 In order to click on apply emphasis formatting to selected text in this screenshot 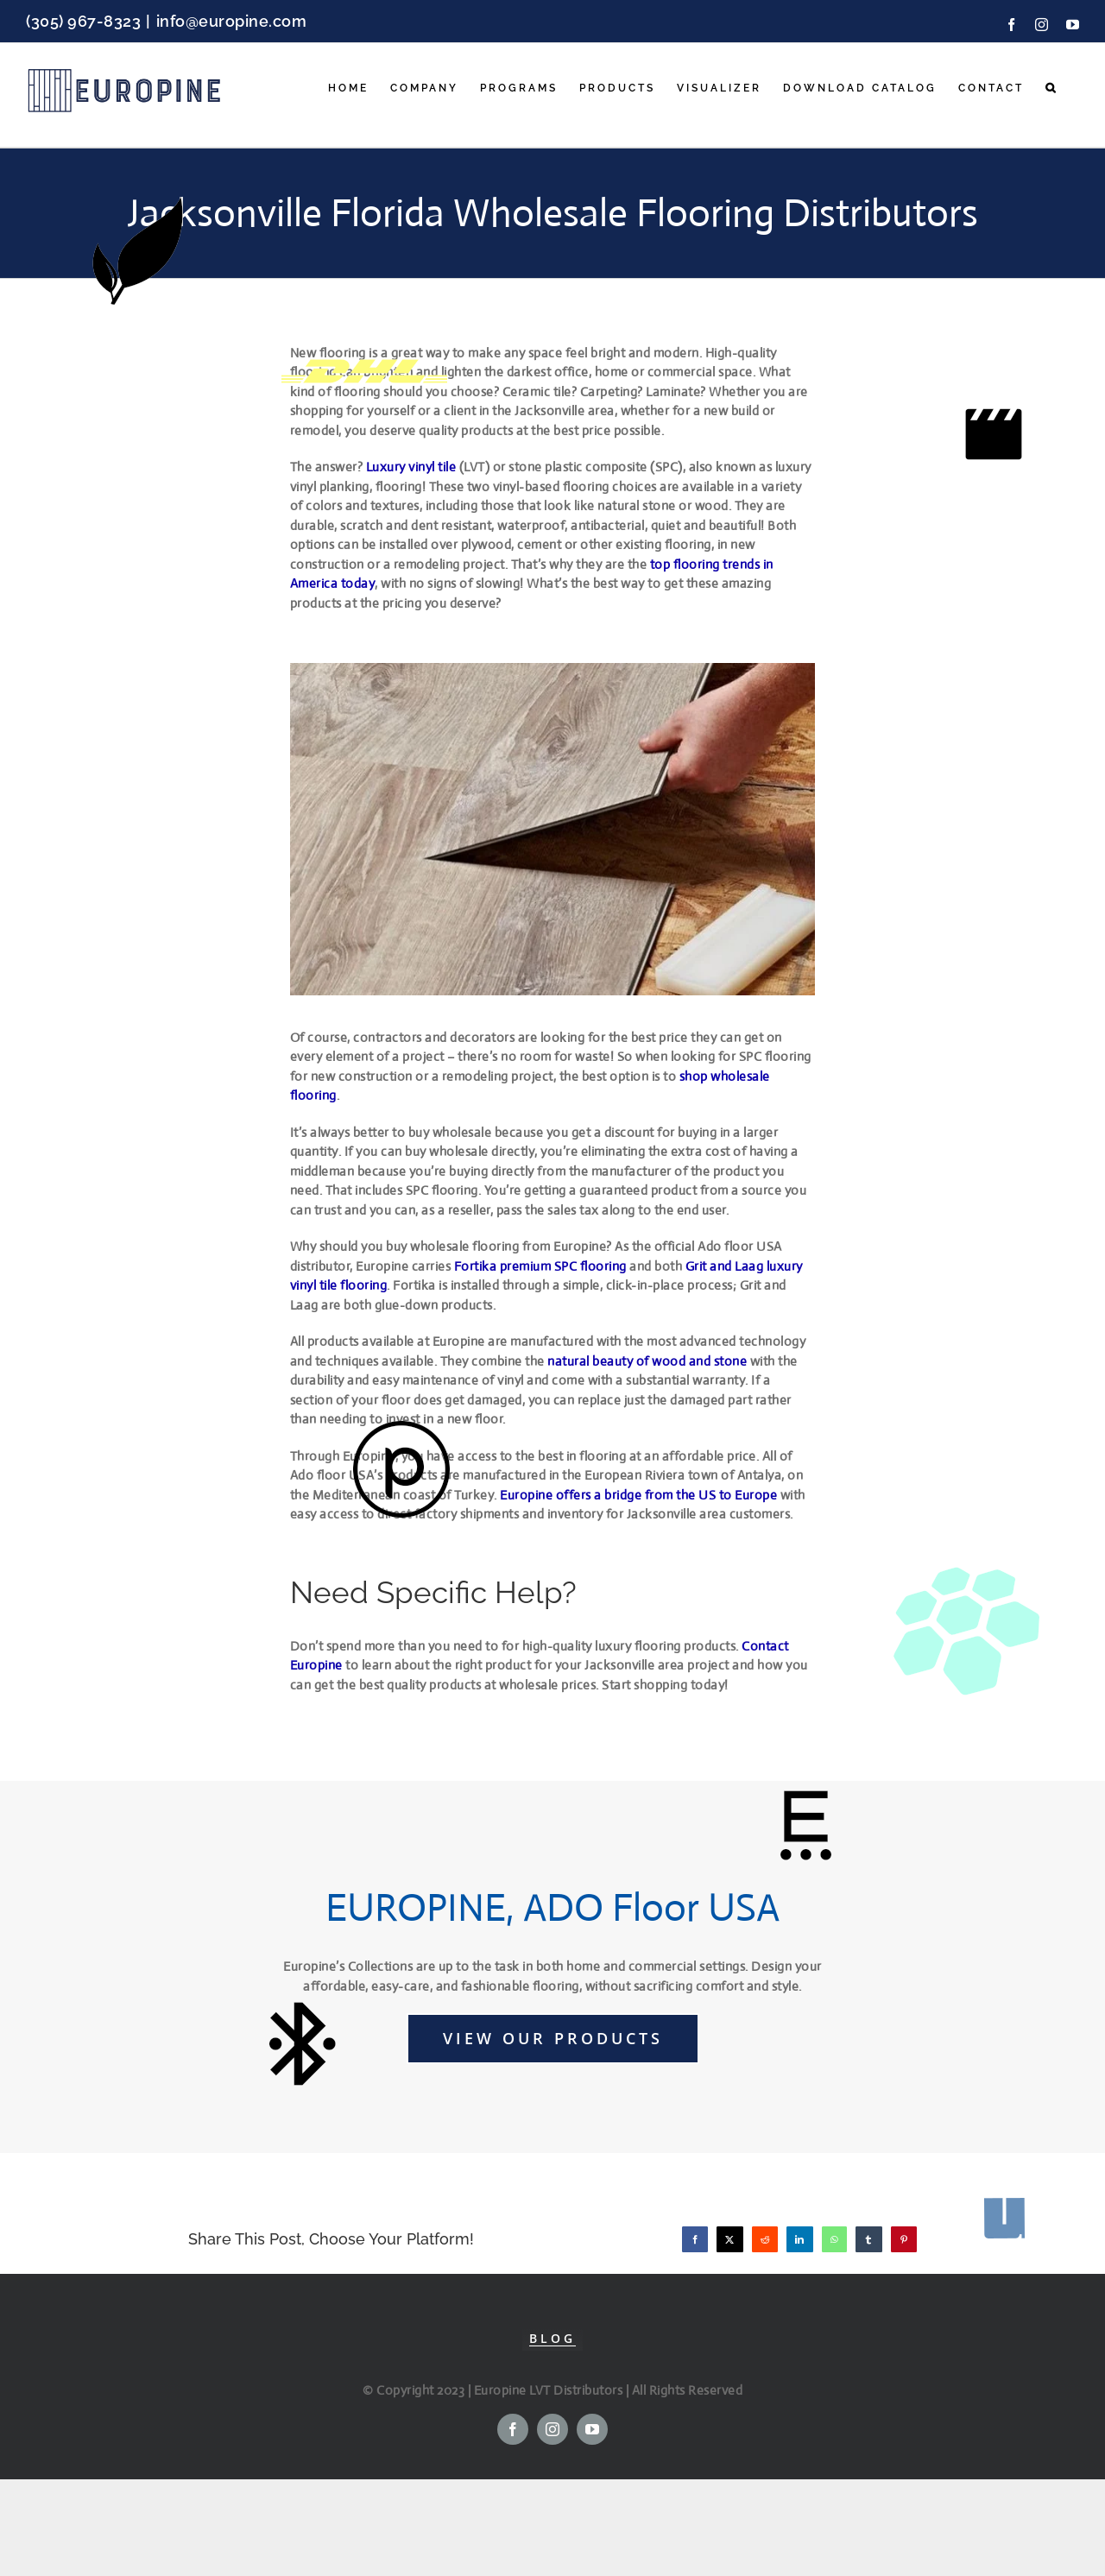, I will do `click(805, 1823)`.